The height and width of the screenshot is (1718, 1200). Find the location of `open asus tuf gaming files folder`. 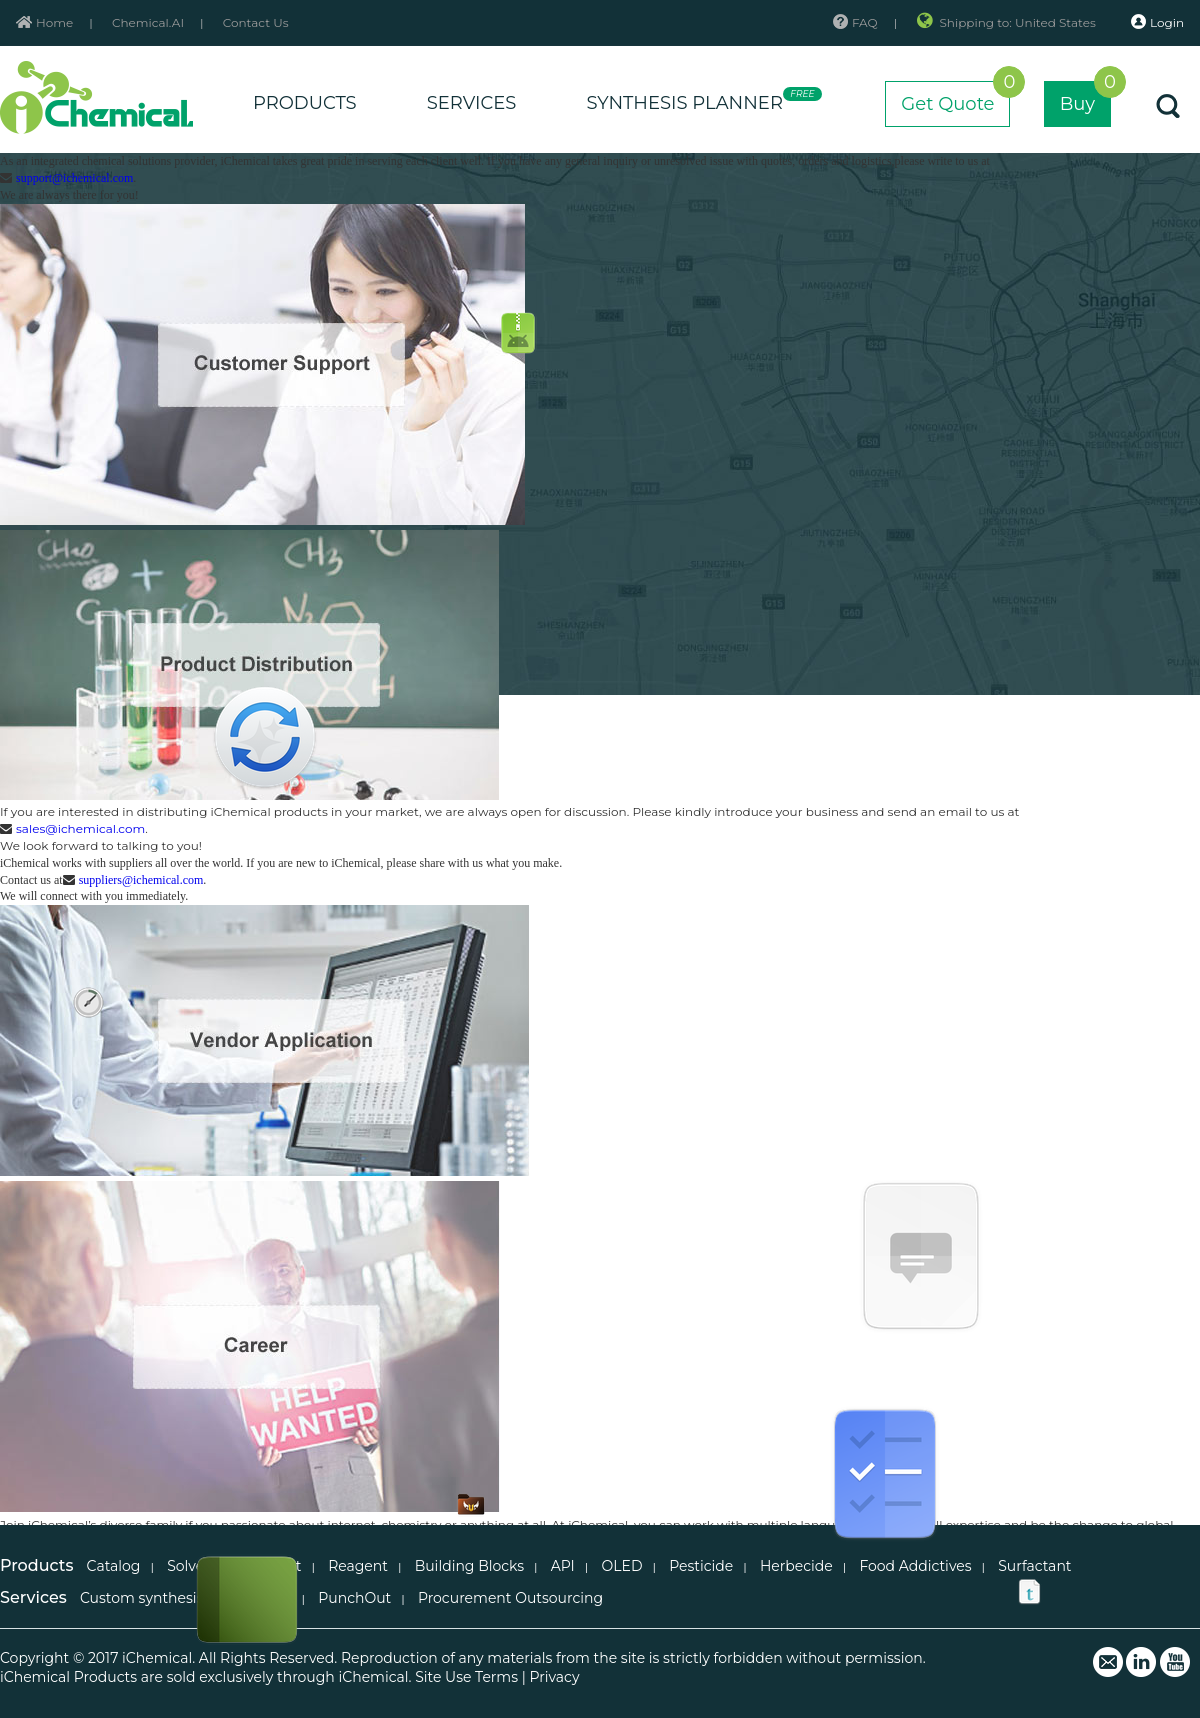

open asus tuf gaming files folder is located at coordinates (471, 1505).